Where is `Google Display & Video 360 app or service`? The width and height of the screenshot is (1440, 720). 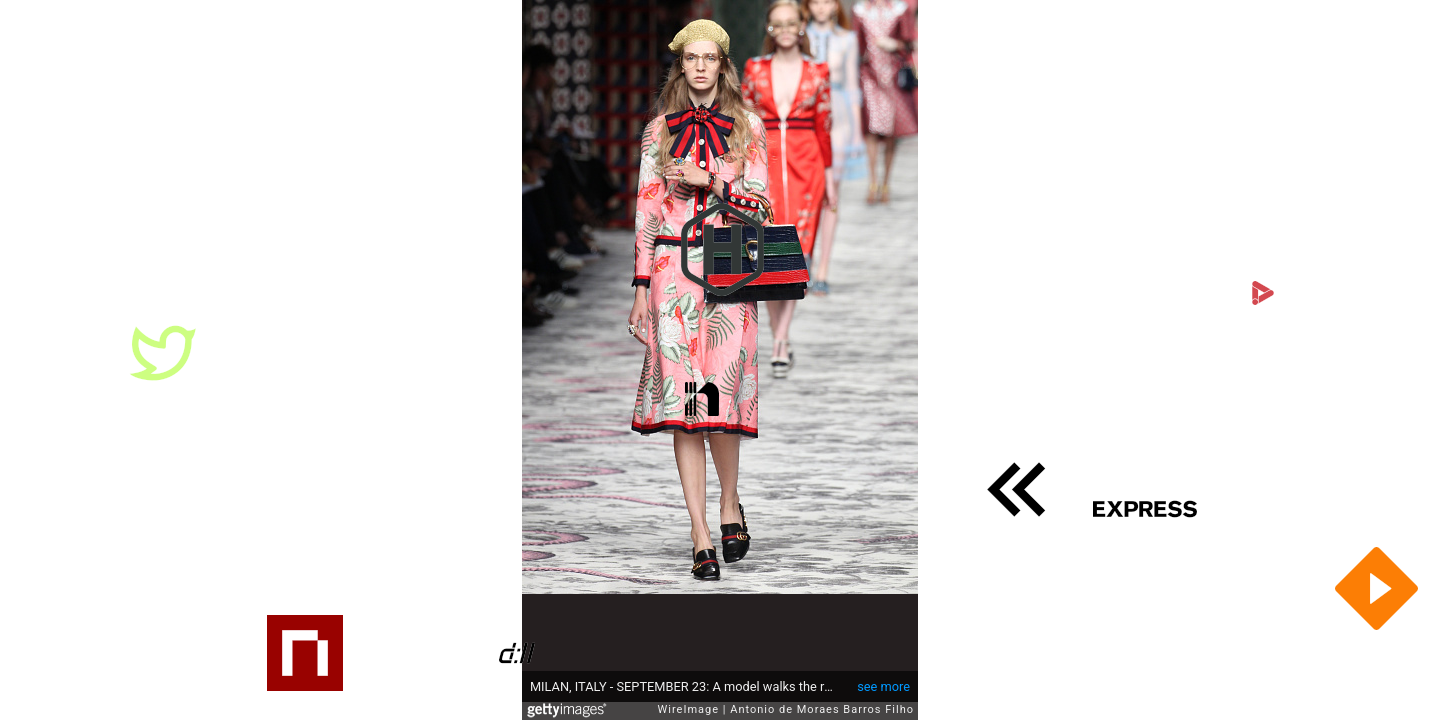 Google Display & Video 360 app or service is located at coordinates (1263, 293).